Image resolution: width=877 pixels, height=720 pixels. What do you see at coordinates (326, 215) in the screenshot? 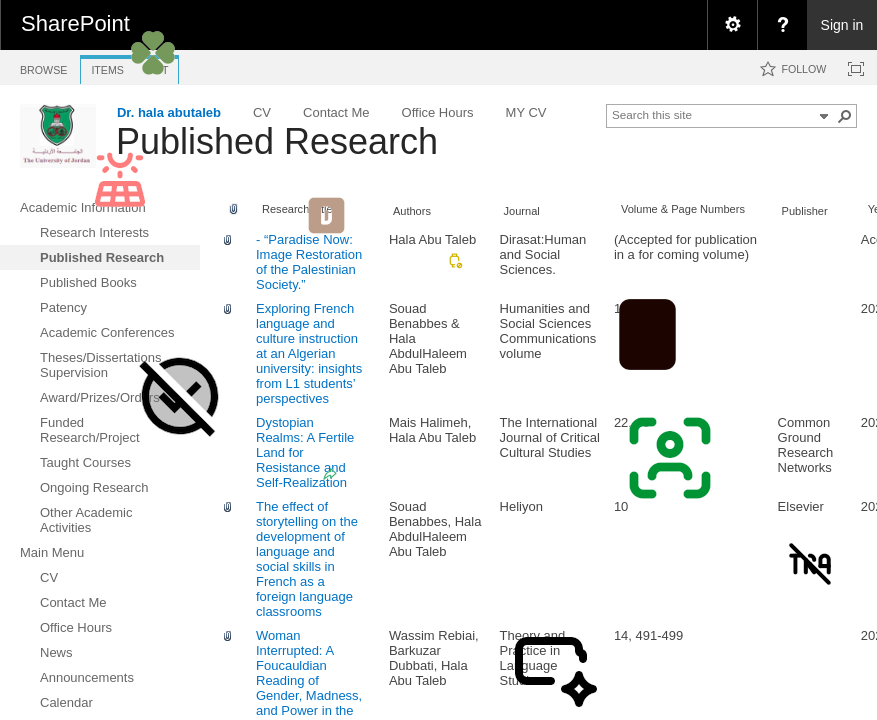
I see `indicates items or options starting with the letter D` at bounding box center [326, 215].